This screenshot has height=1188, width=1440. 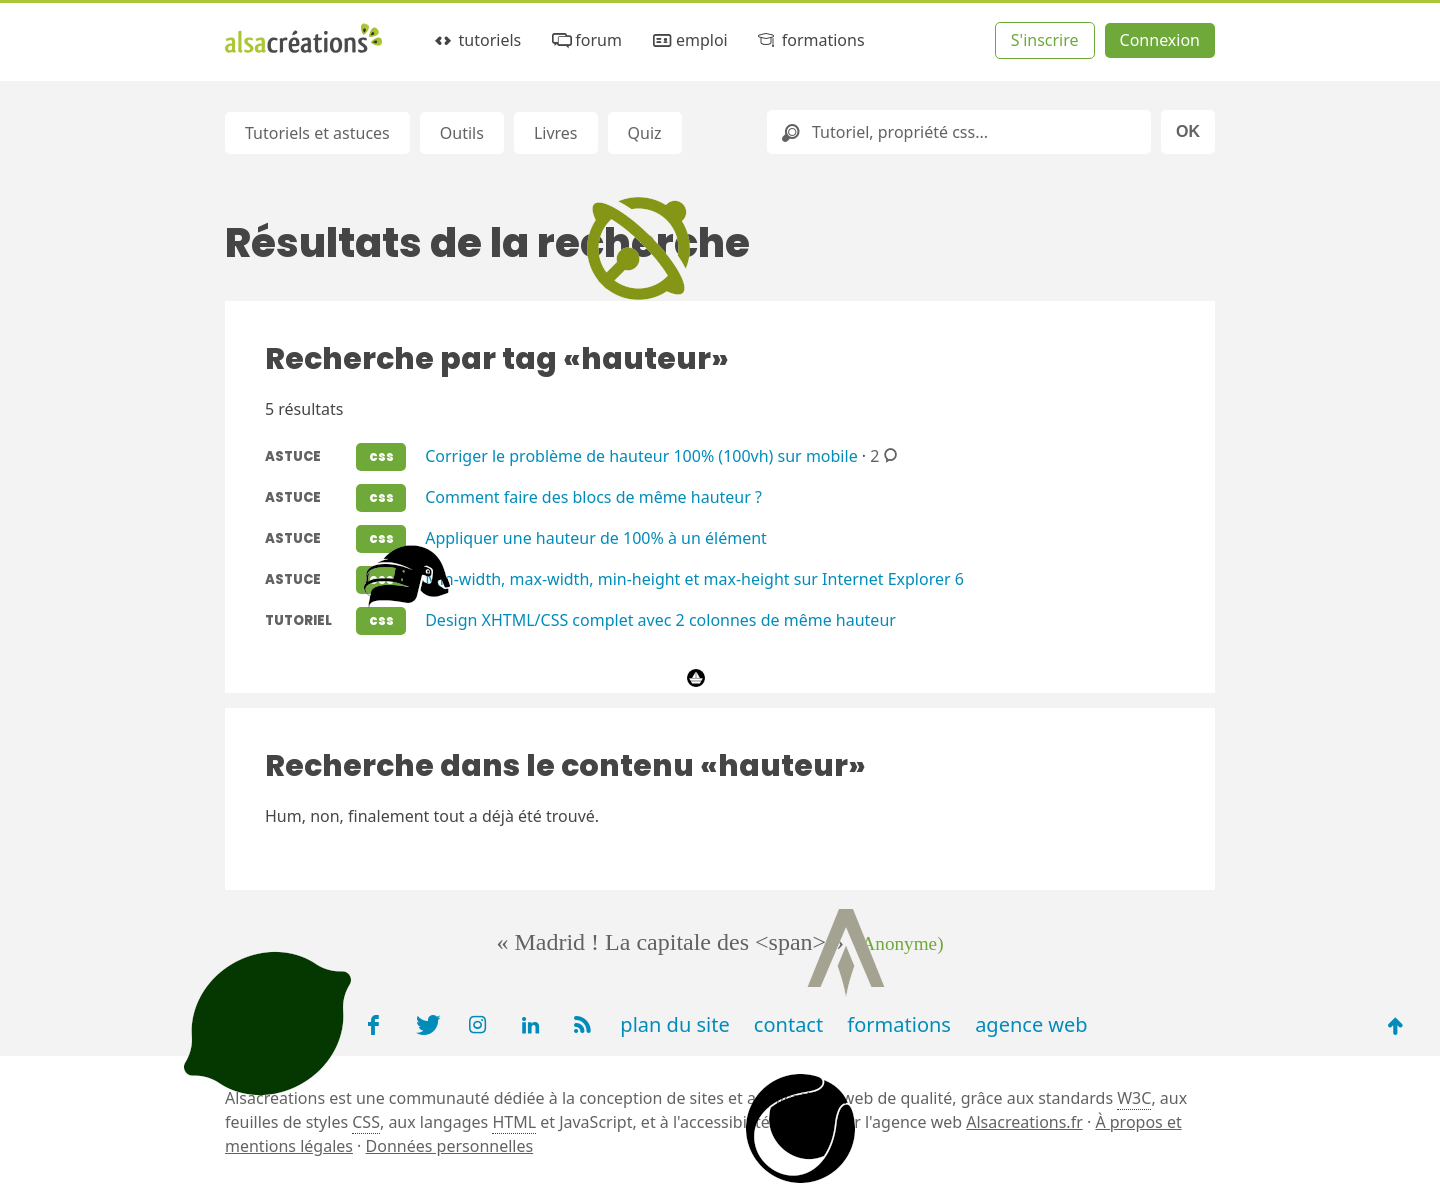 What do you see at coordinates (267, 1023) in the screenshot?
I see `HelloFresh app or website logo` at bounding box center [267, 1023].